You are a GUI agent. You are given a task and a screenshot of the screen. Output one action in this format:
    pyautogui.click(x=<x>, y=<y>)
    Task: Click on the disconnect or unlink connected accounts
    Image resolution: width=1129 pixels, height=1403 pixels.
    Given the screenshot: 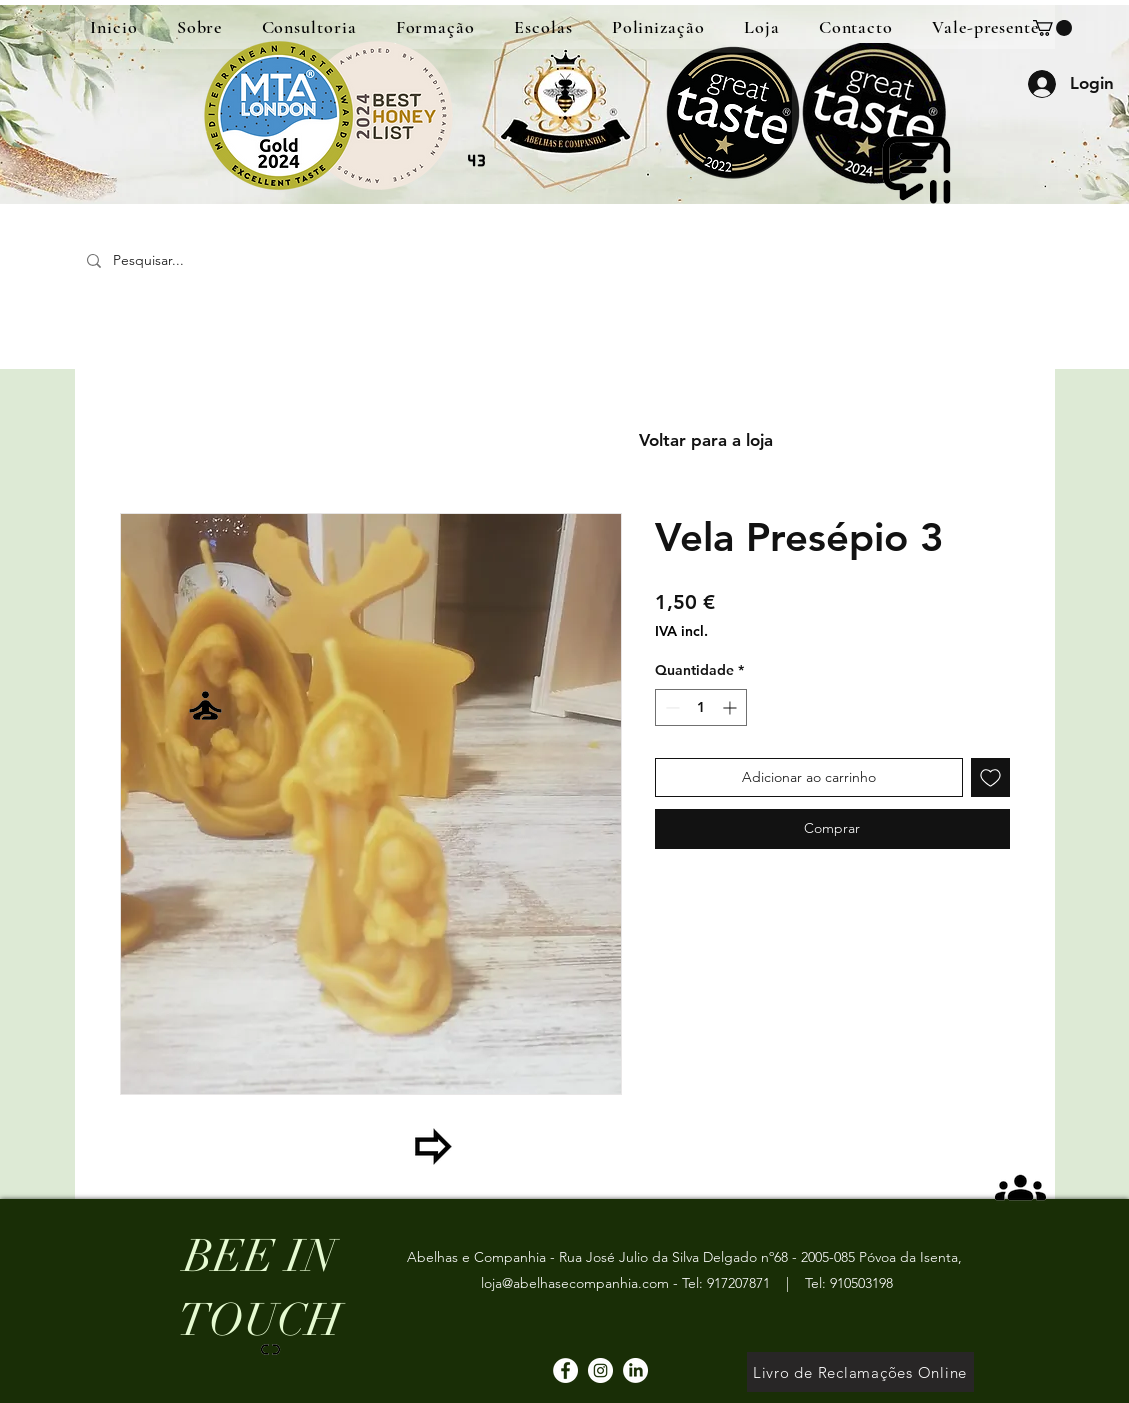 What is the action you would take?
    pyautogui.click(x=270, y=1349)
    